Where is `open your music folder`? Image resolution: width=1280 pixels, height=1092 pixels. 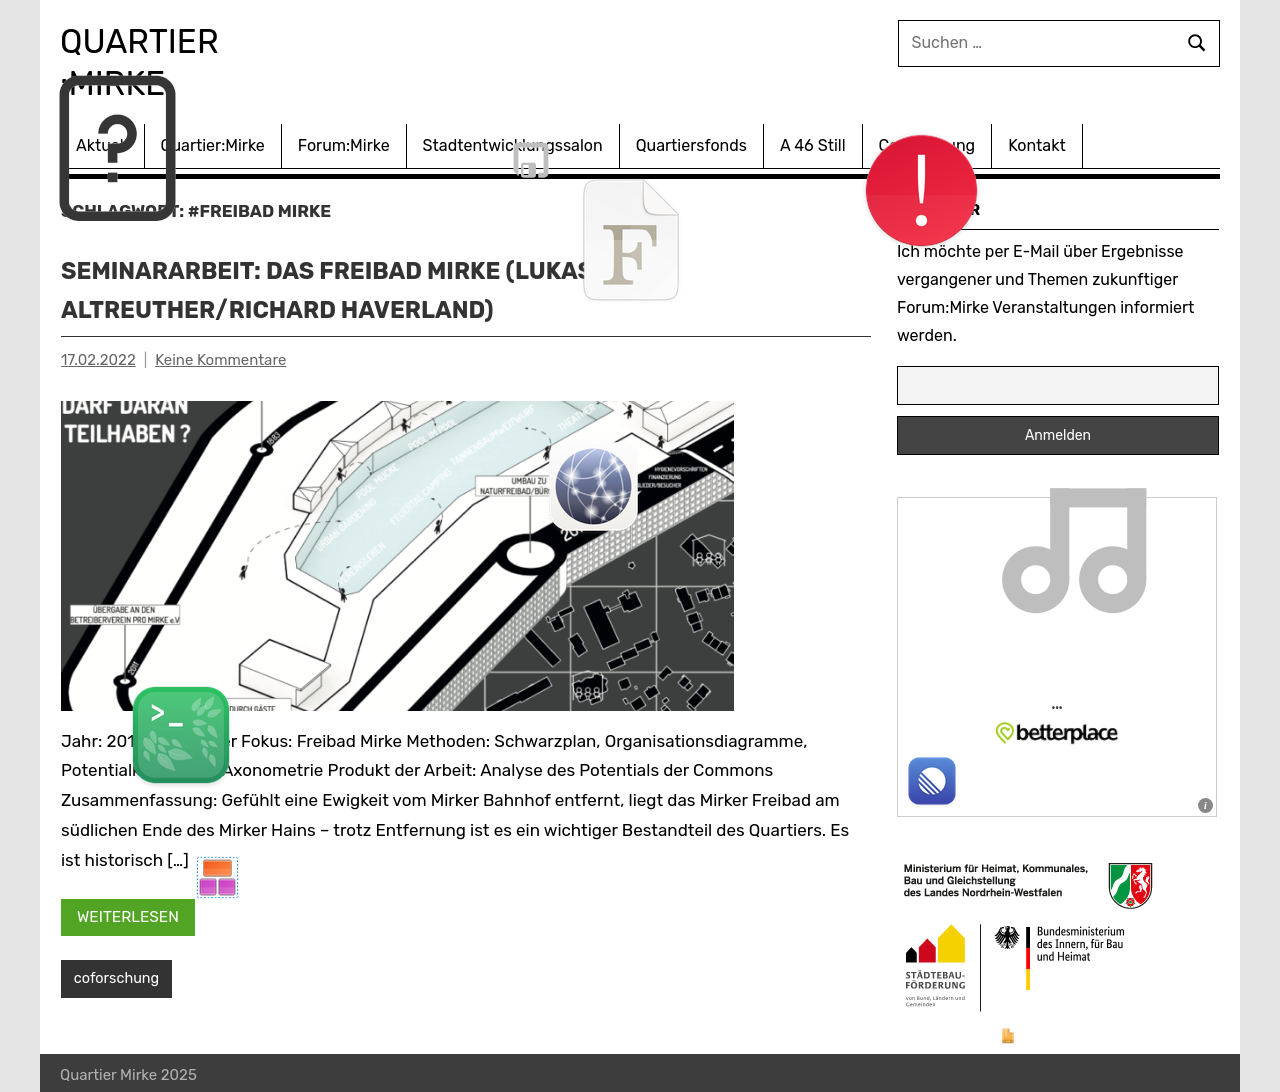 open your music folder is located at coordinates (1079, 546).